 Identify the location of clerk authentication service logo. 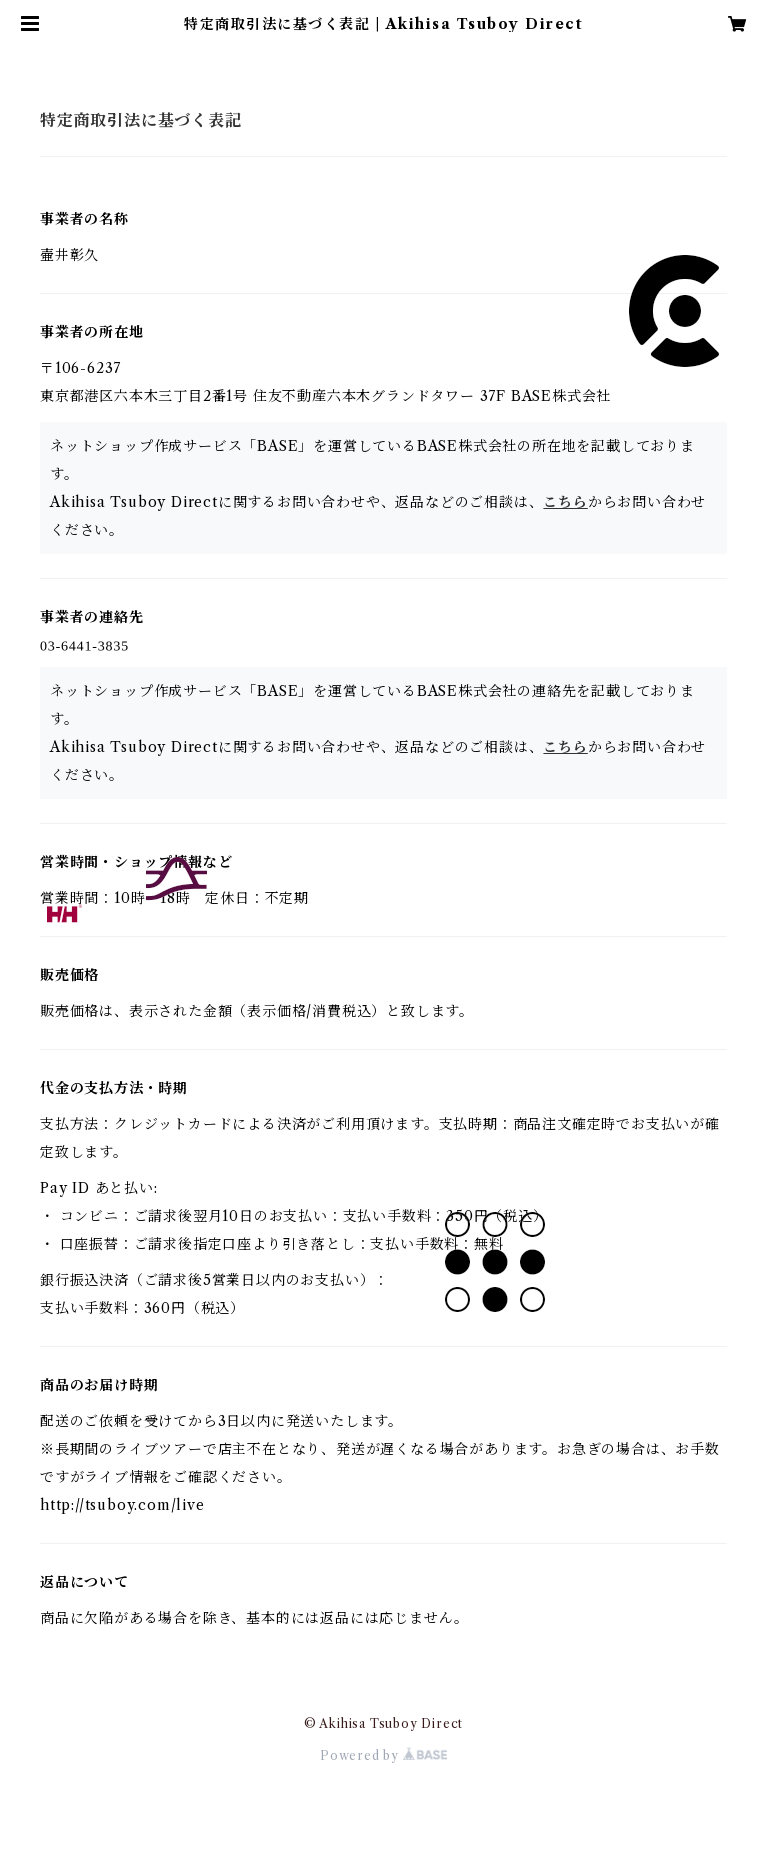
(674, 311).